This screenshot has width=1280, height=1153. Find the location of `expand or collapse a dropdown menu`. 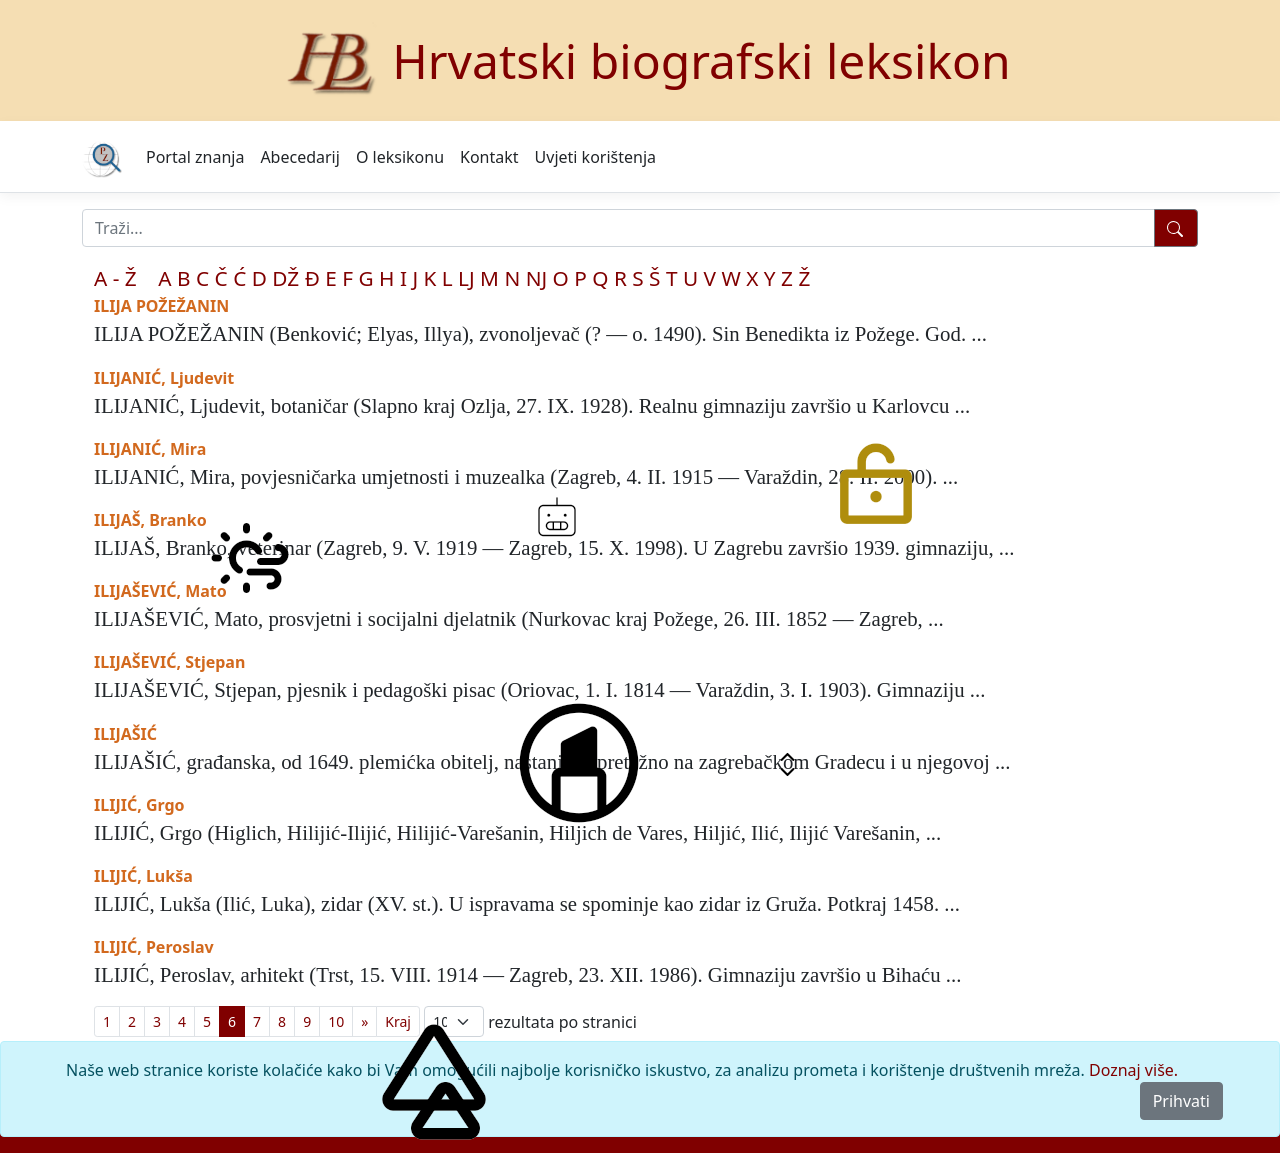

expand or collapse a dropdown menu is located at coordinates (787, 764).